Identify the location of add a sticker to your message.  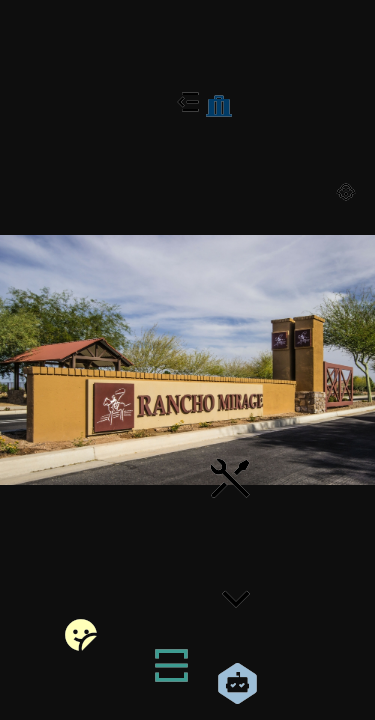
(81, 635).